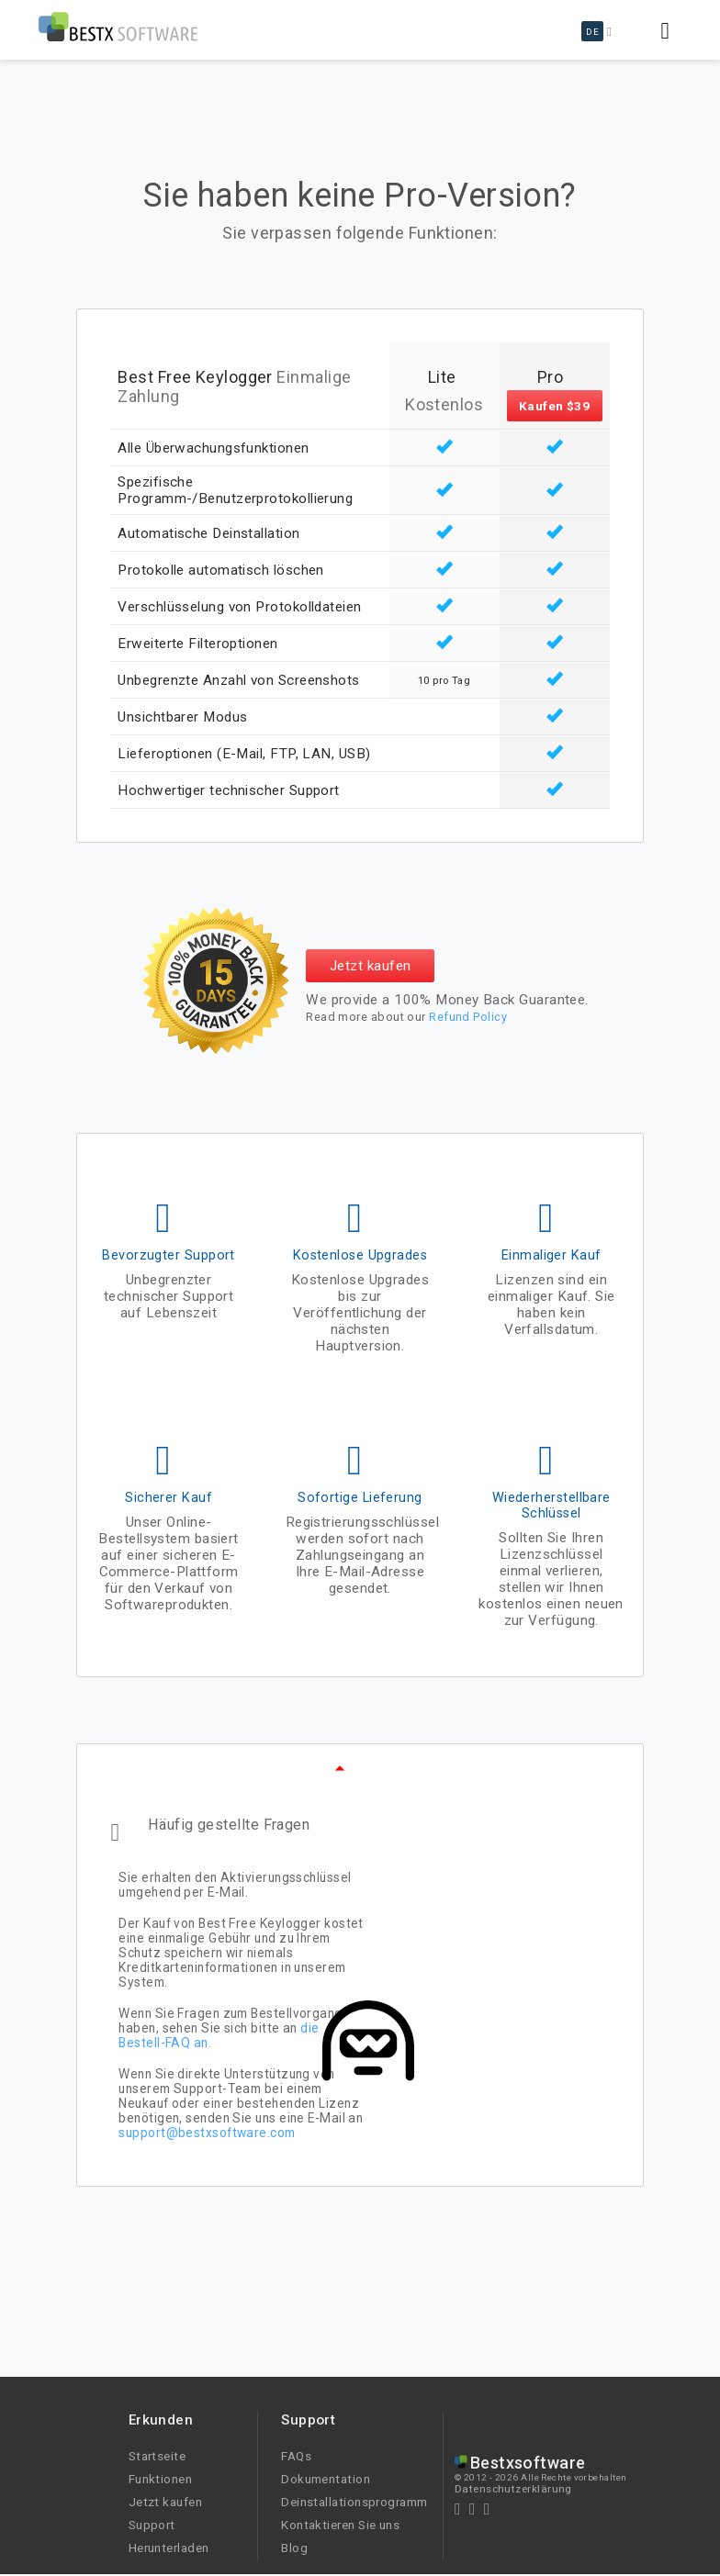 The image size is (720, 2576). I want to click on access GitHub's Hubot automation bot, so click(368, 2046).